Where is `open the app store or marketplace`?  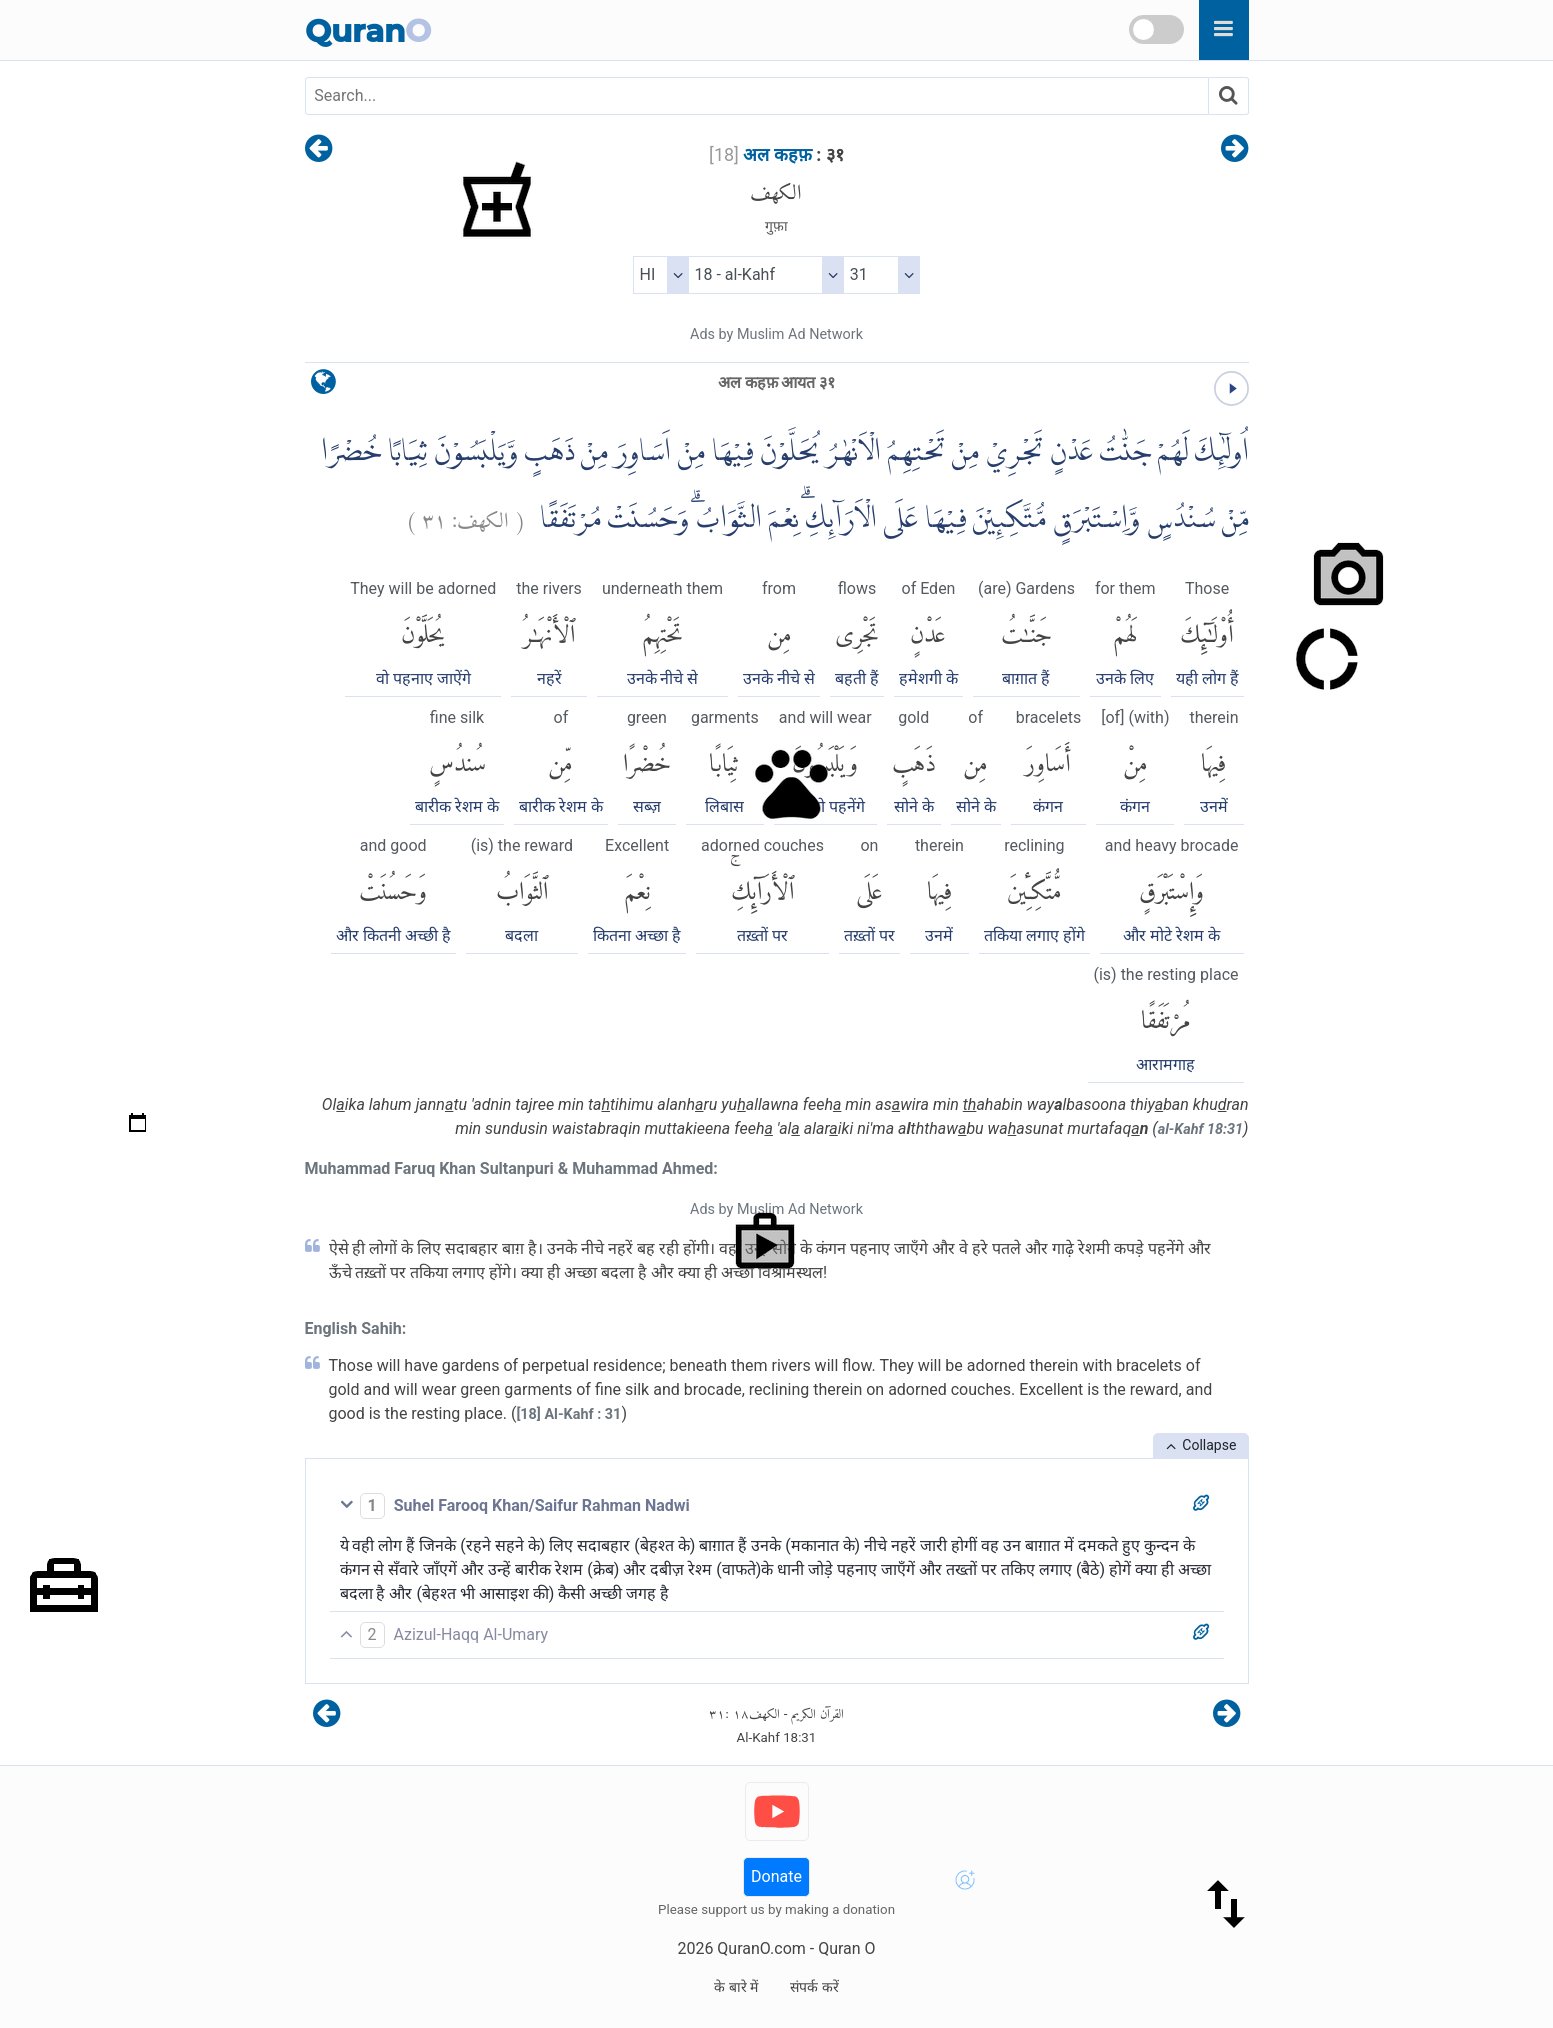
open the app store or marketplace is located at coordinates (765, 1242).